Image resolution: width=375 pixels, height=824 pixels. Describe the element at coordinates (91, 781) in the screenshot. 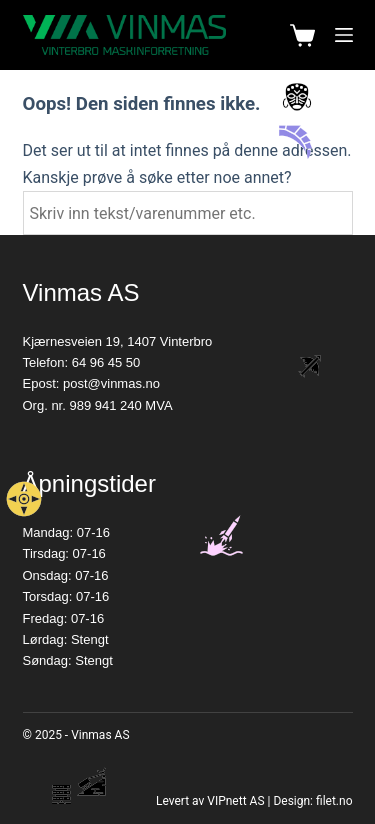

I see `level up or progression indicator` at that location.